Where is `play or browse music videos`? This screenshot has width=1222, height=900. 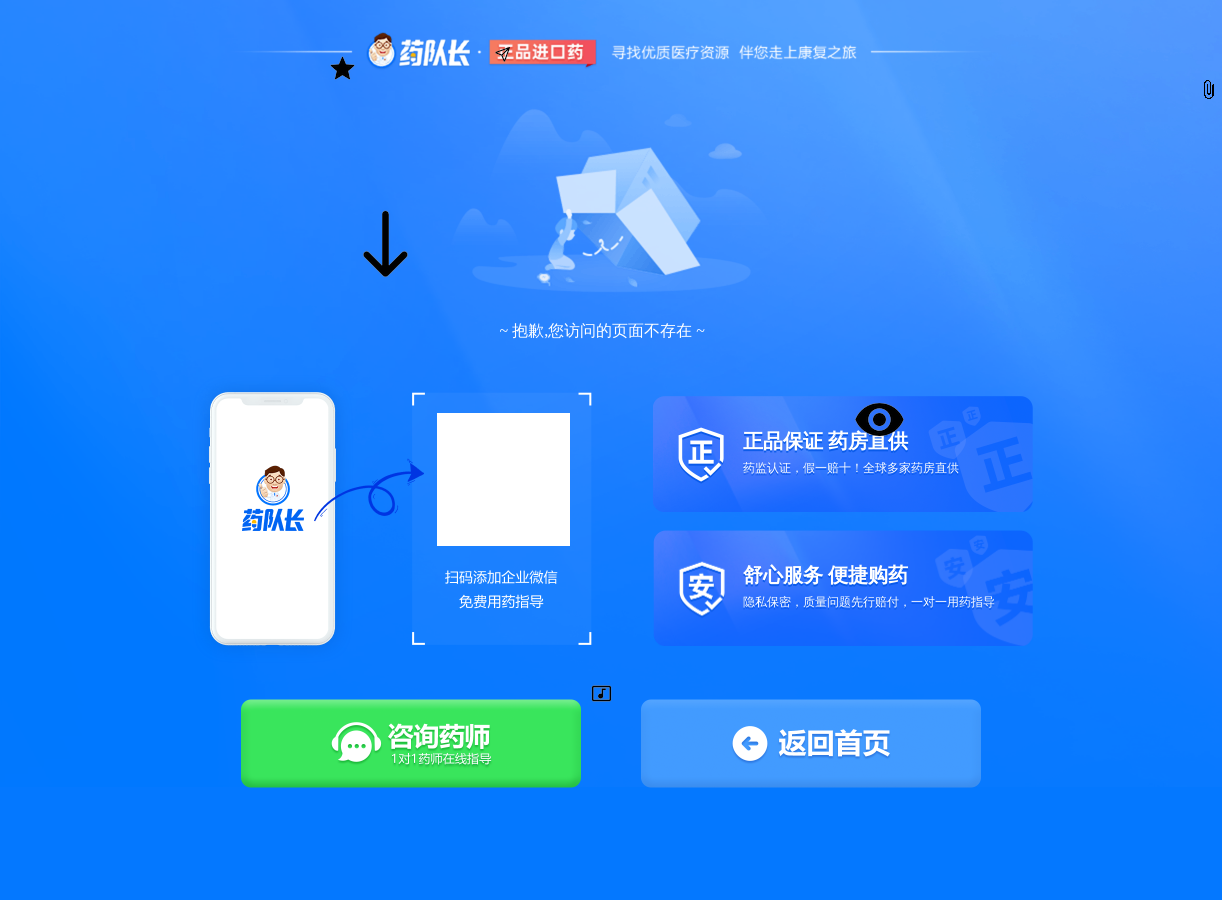
play or browse music videos is located at coordinates (601, 693).